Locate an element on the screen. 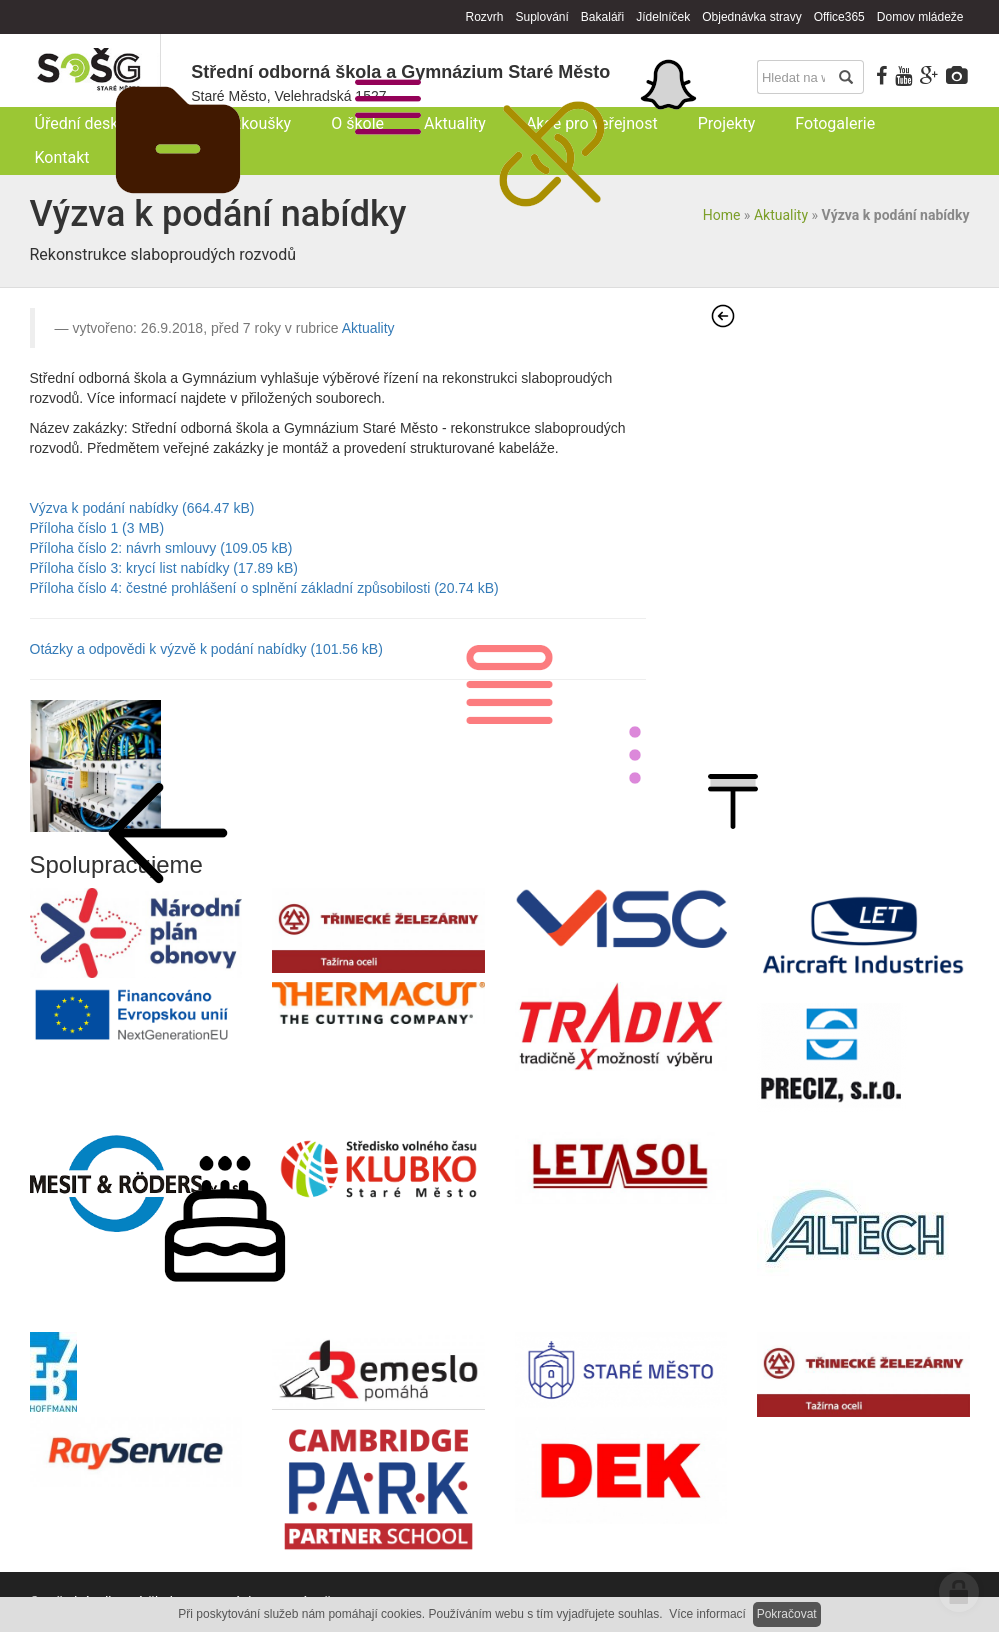  view a playlist or media queue is located at coordinates (509, 684).